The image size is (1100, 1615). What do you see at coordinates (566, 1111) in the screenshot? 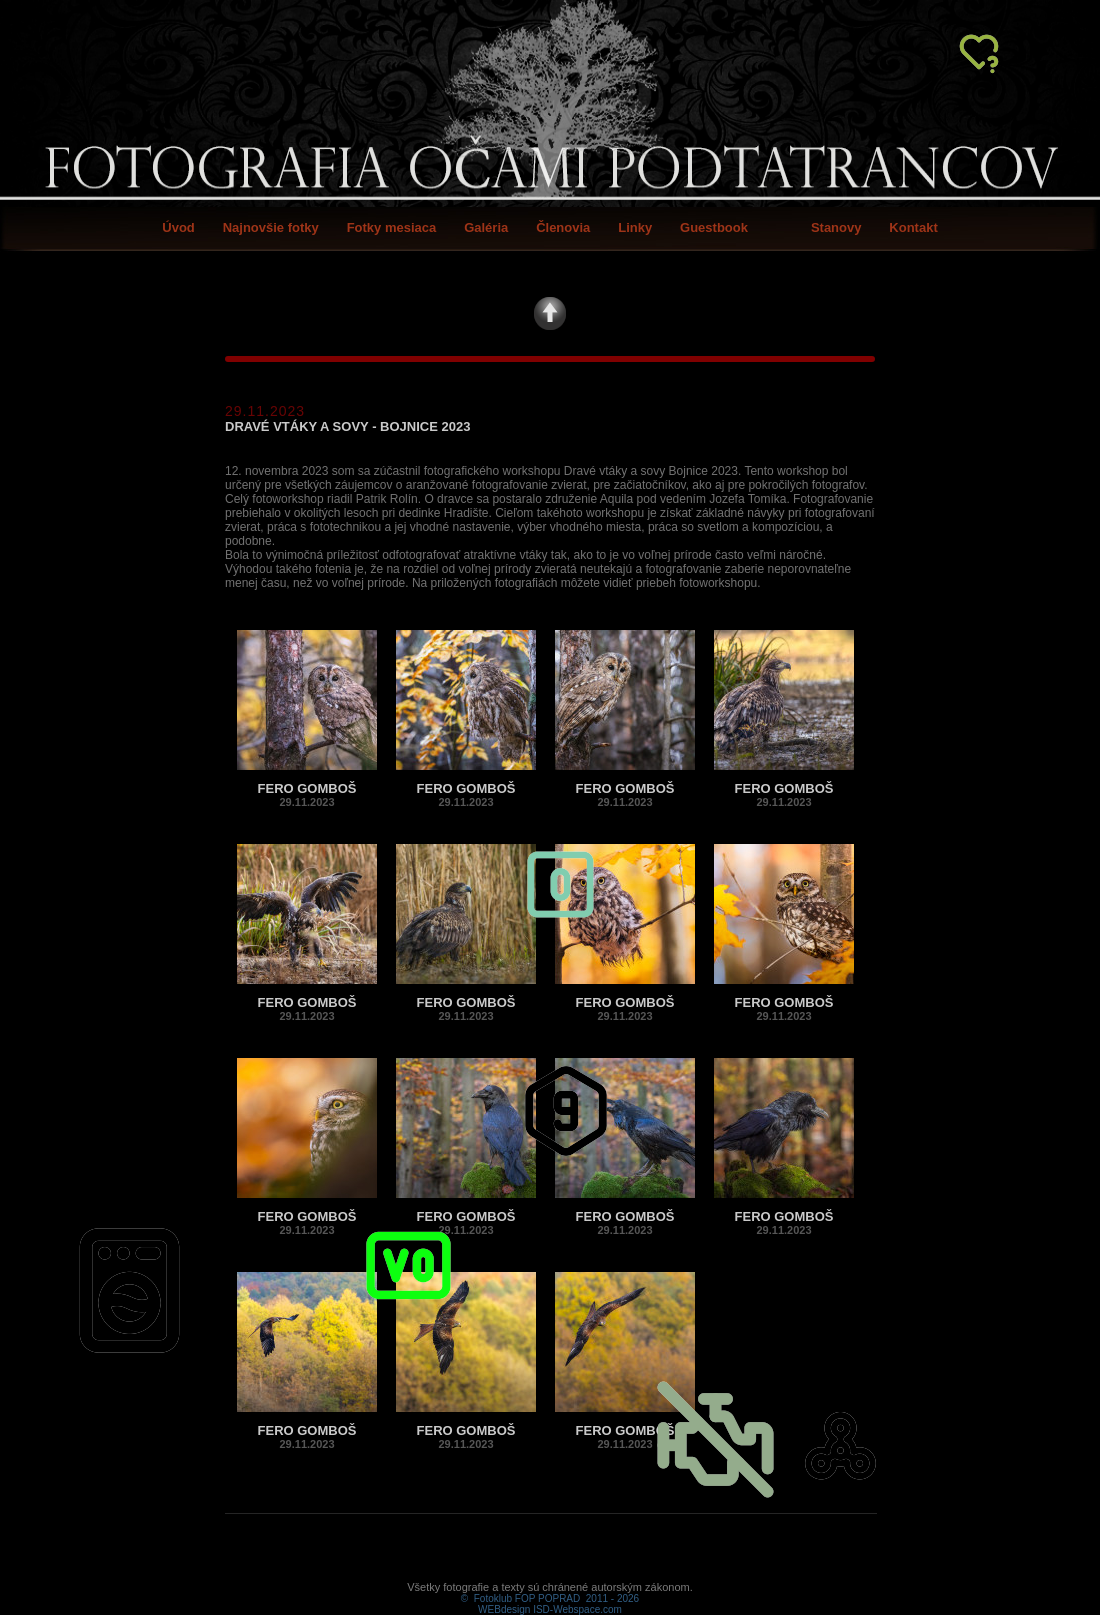
I see `indicates step 9 in a multi-step process` at bounding box center [566, 1111].